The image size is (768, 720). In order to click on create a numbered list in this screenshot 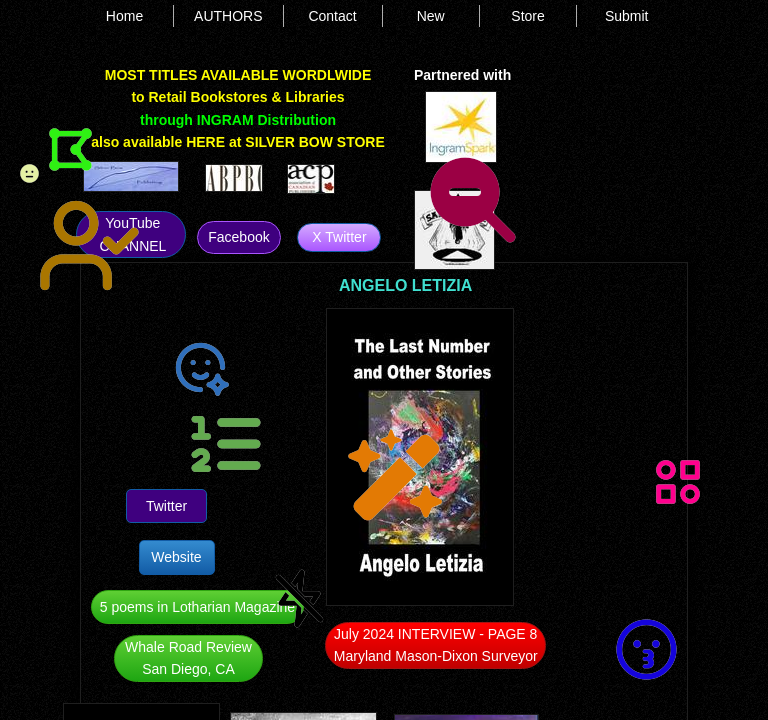, I will do `click(226, 444)`.